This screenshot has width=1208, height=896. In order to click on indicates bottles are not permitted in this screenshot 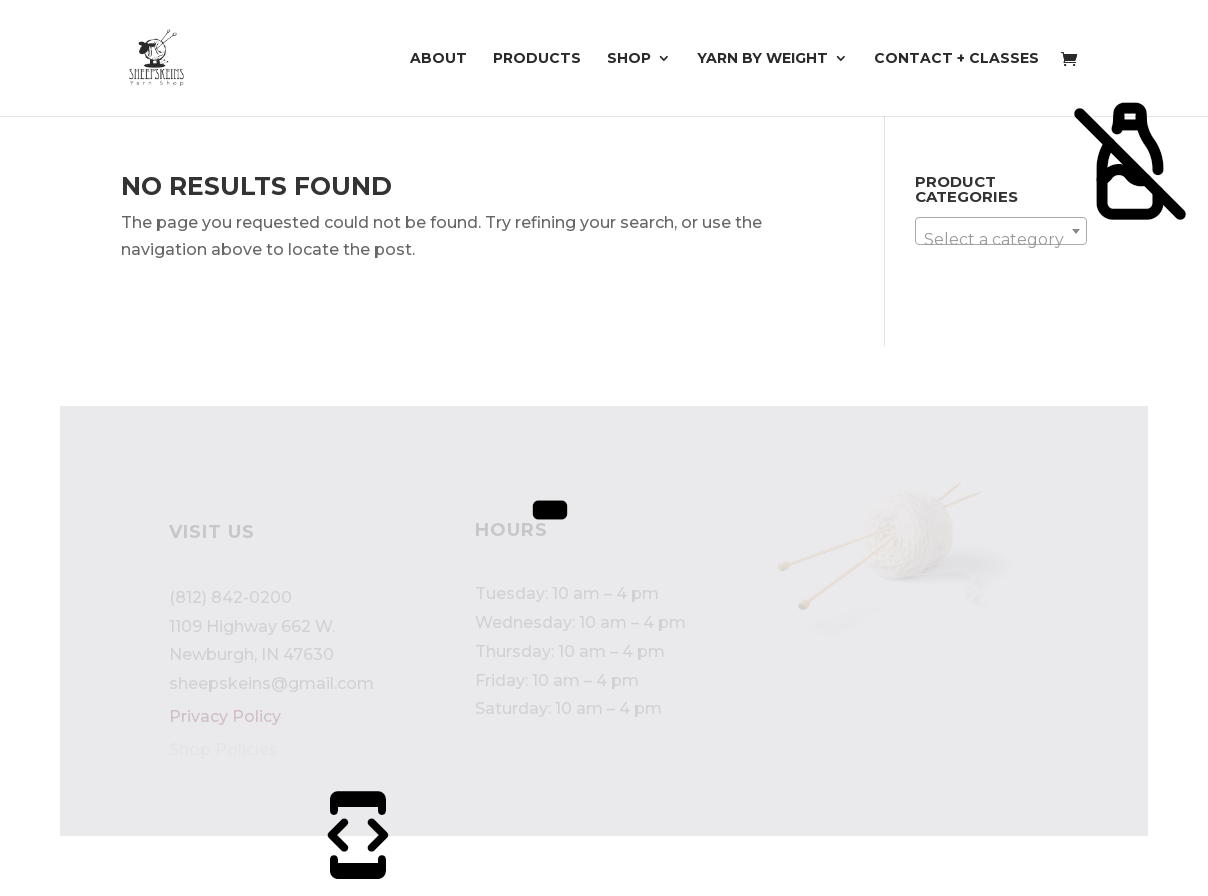, I will do `click(1130, 164)`.